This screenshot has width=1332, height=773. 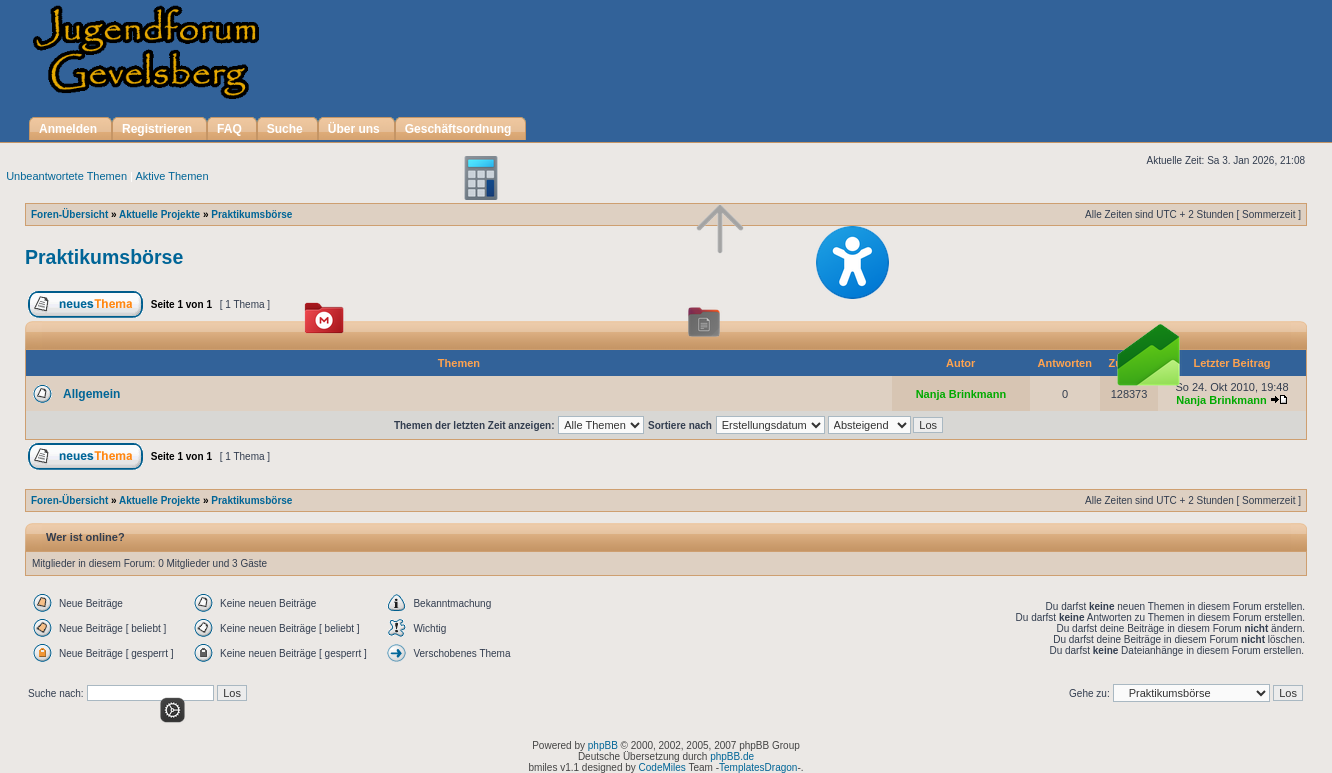 I want to click on open mega cloud storage folder, so click(x=324, y=319).